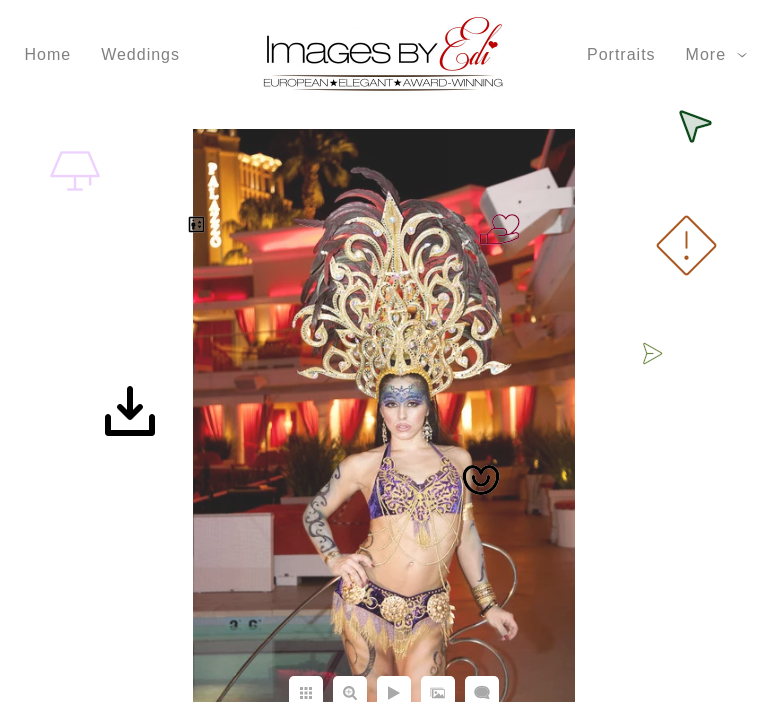  Describe the element at coordinates (686, 245) in the screenshot. I see `indicates a warning or caution state` at that location.